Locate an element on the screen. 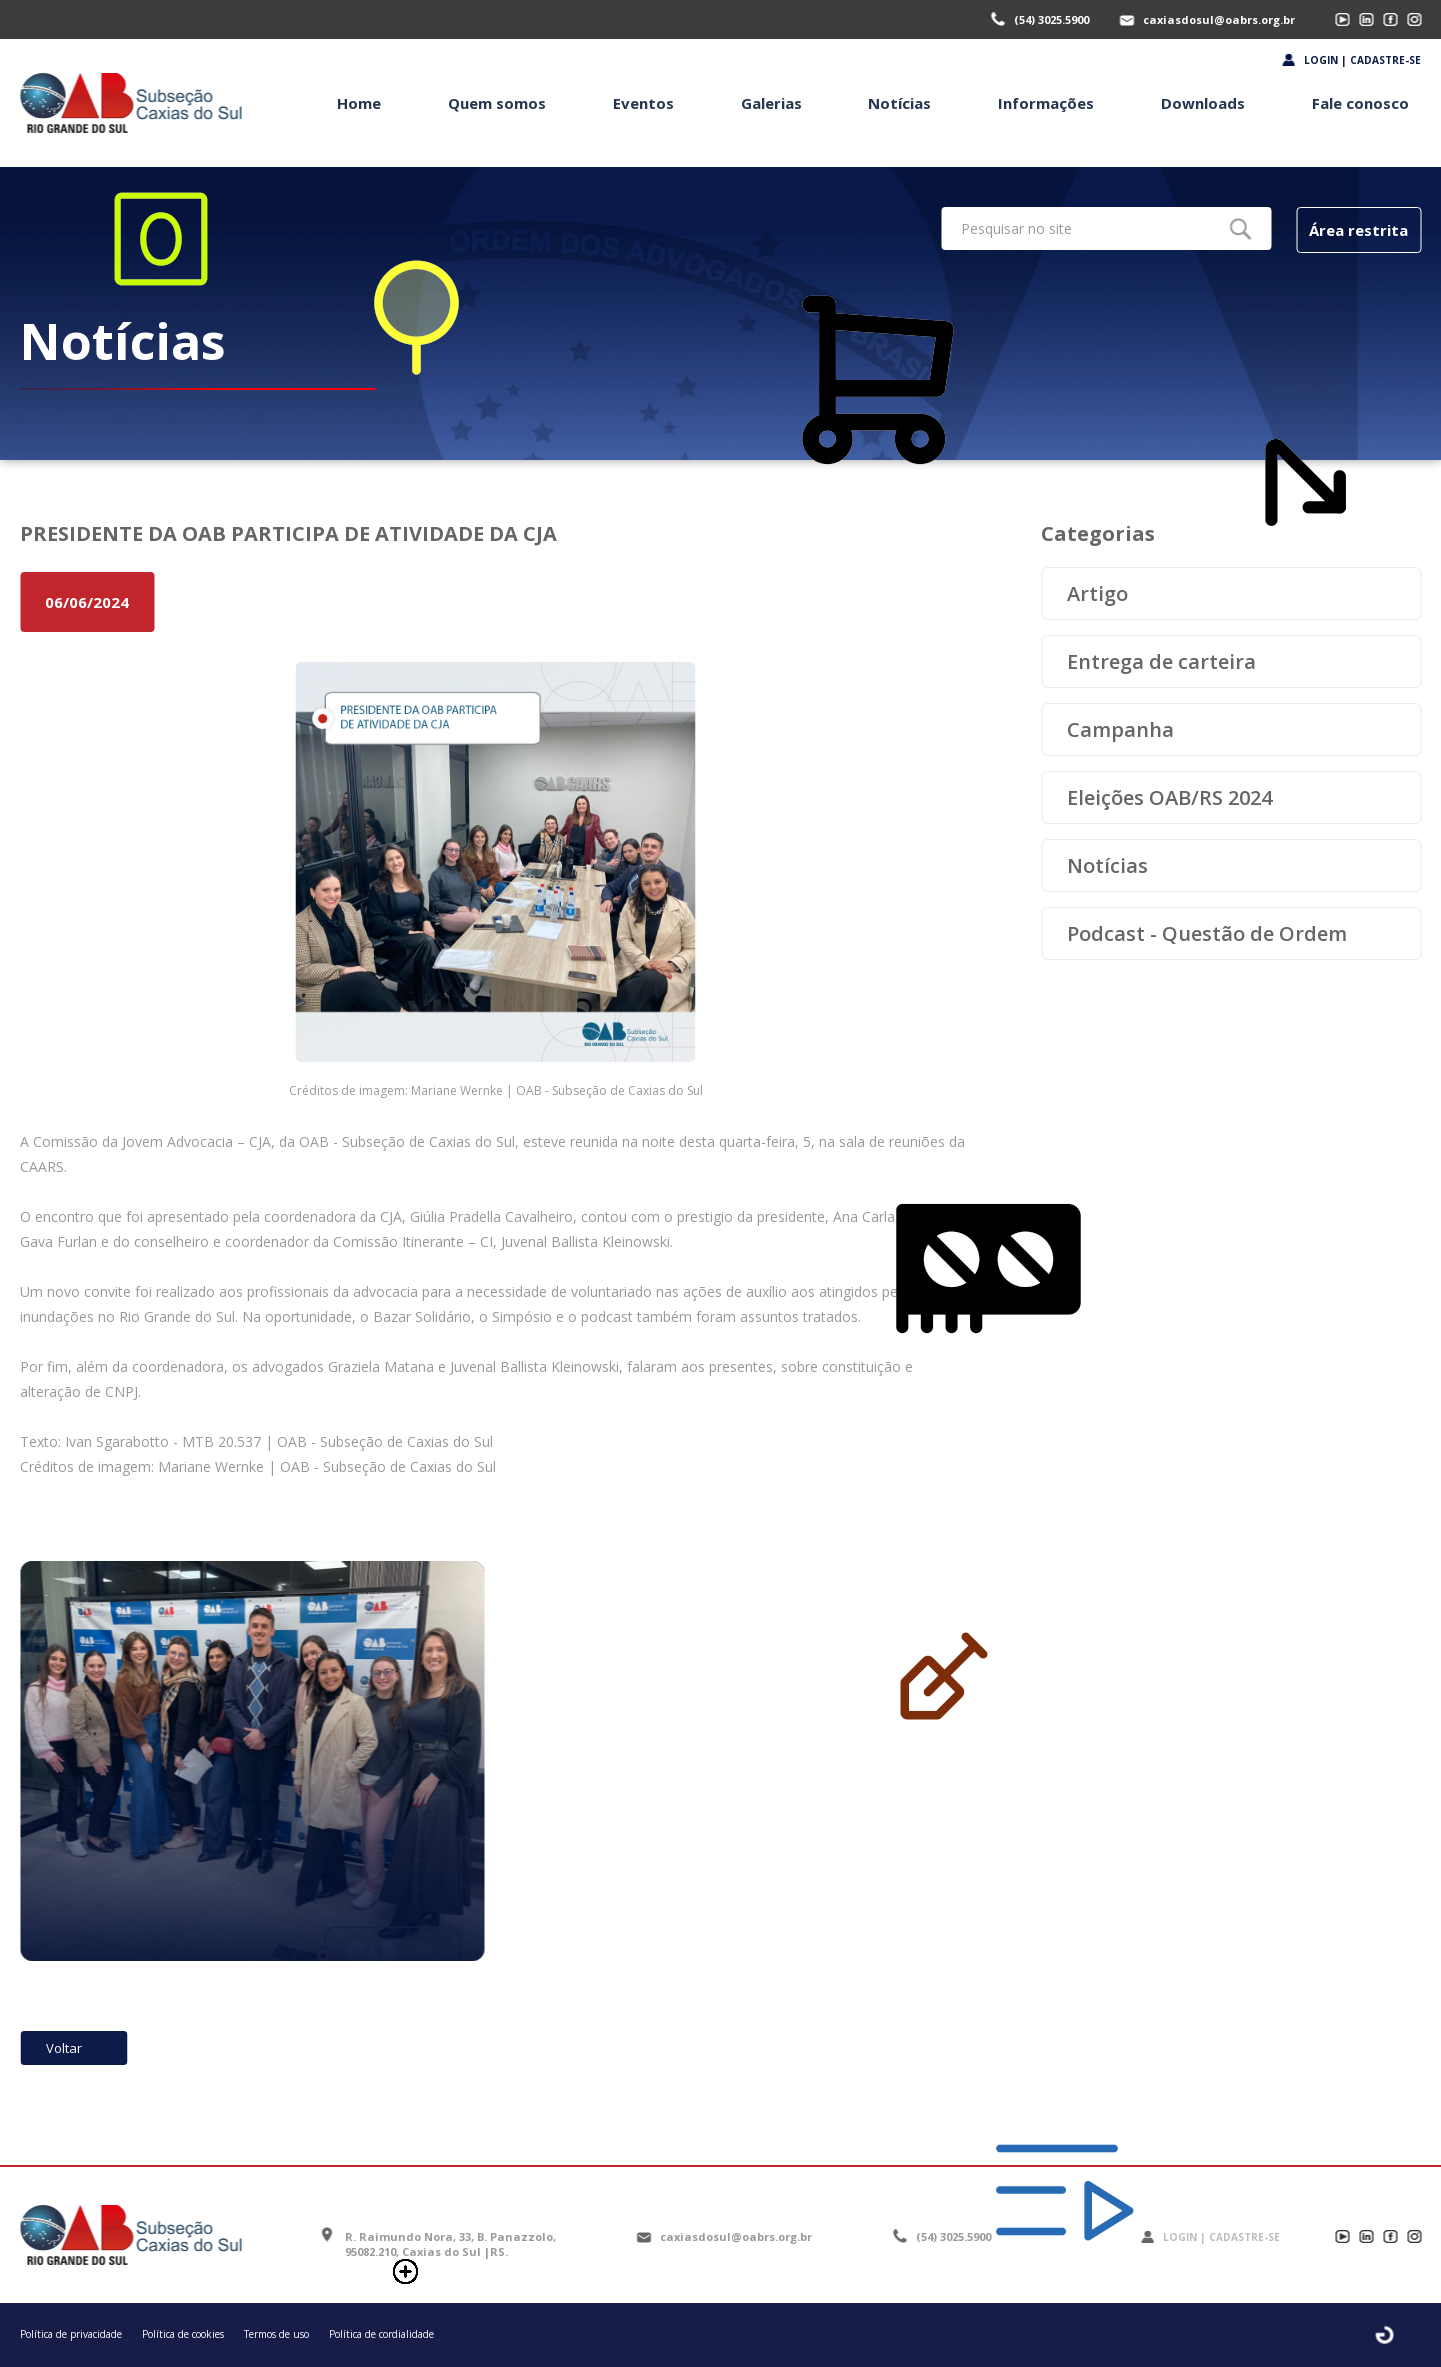 Image resolution: width=1441 pixels, height=2367 pixels. view your shopping cart is located at coordinates (878, 380).